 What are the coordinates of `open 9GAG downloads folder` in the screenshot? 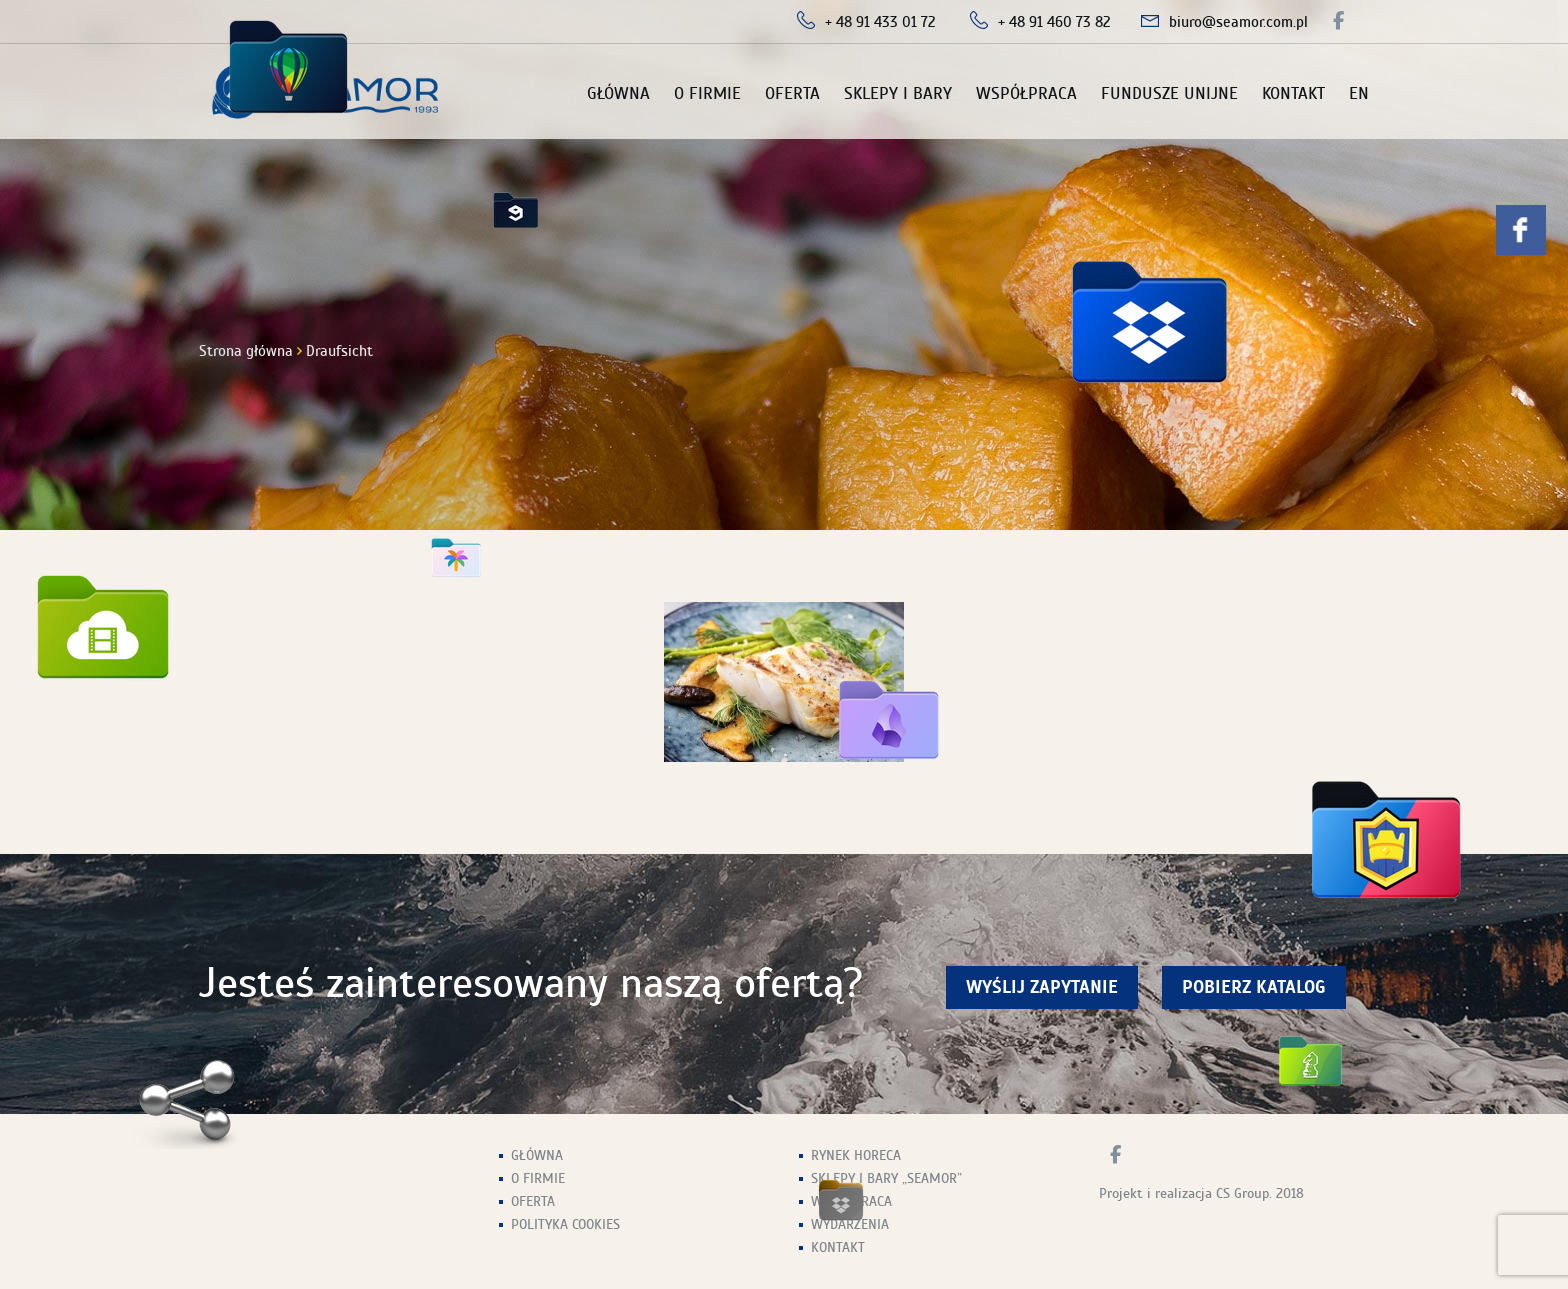 It's located at (515, 211).